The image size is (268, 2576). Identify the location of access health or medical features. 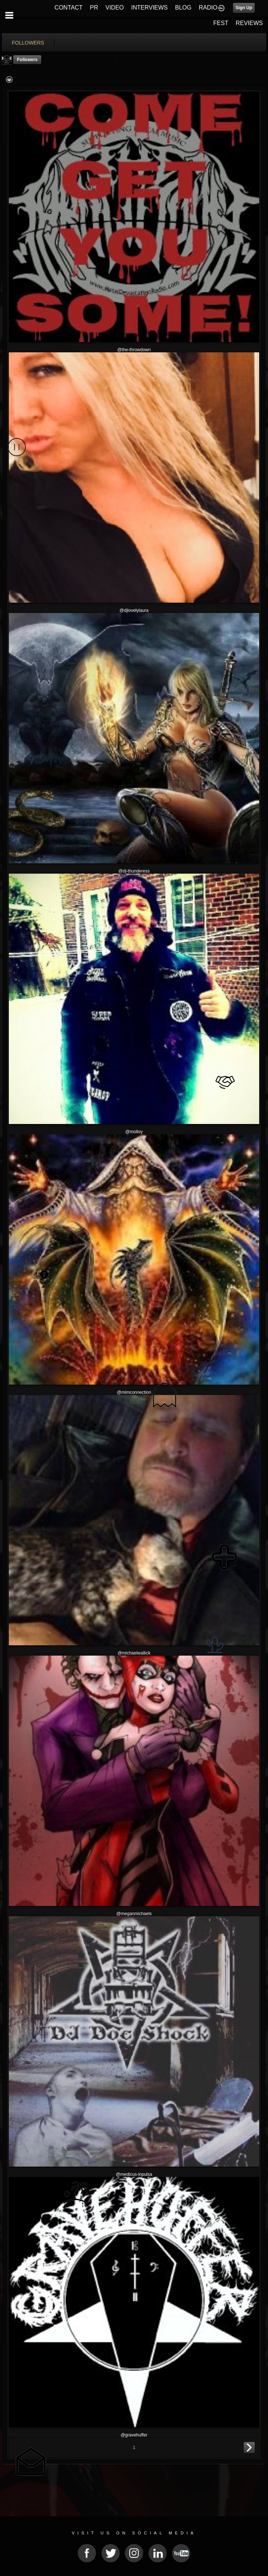
(224, 1557).